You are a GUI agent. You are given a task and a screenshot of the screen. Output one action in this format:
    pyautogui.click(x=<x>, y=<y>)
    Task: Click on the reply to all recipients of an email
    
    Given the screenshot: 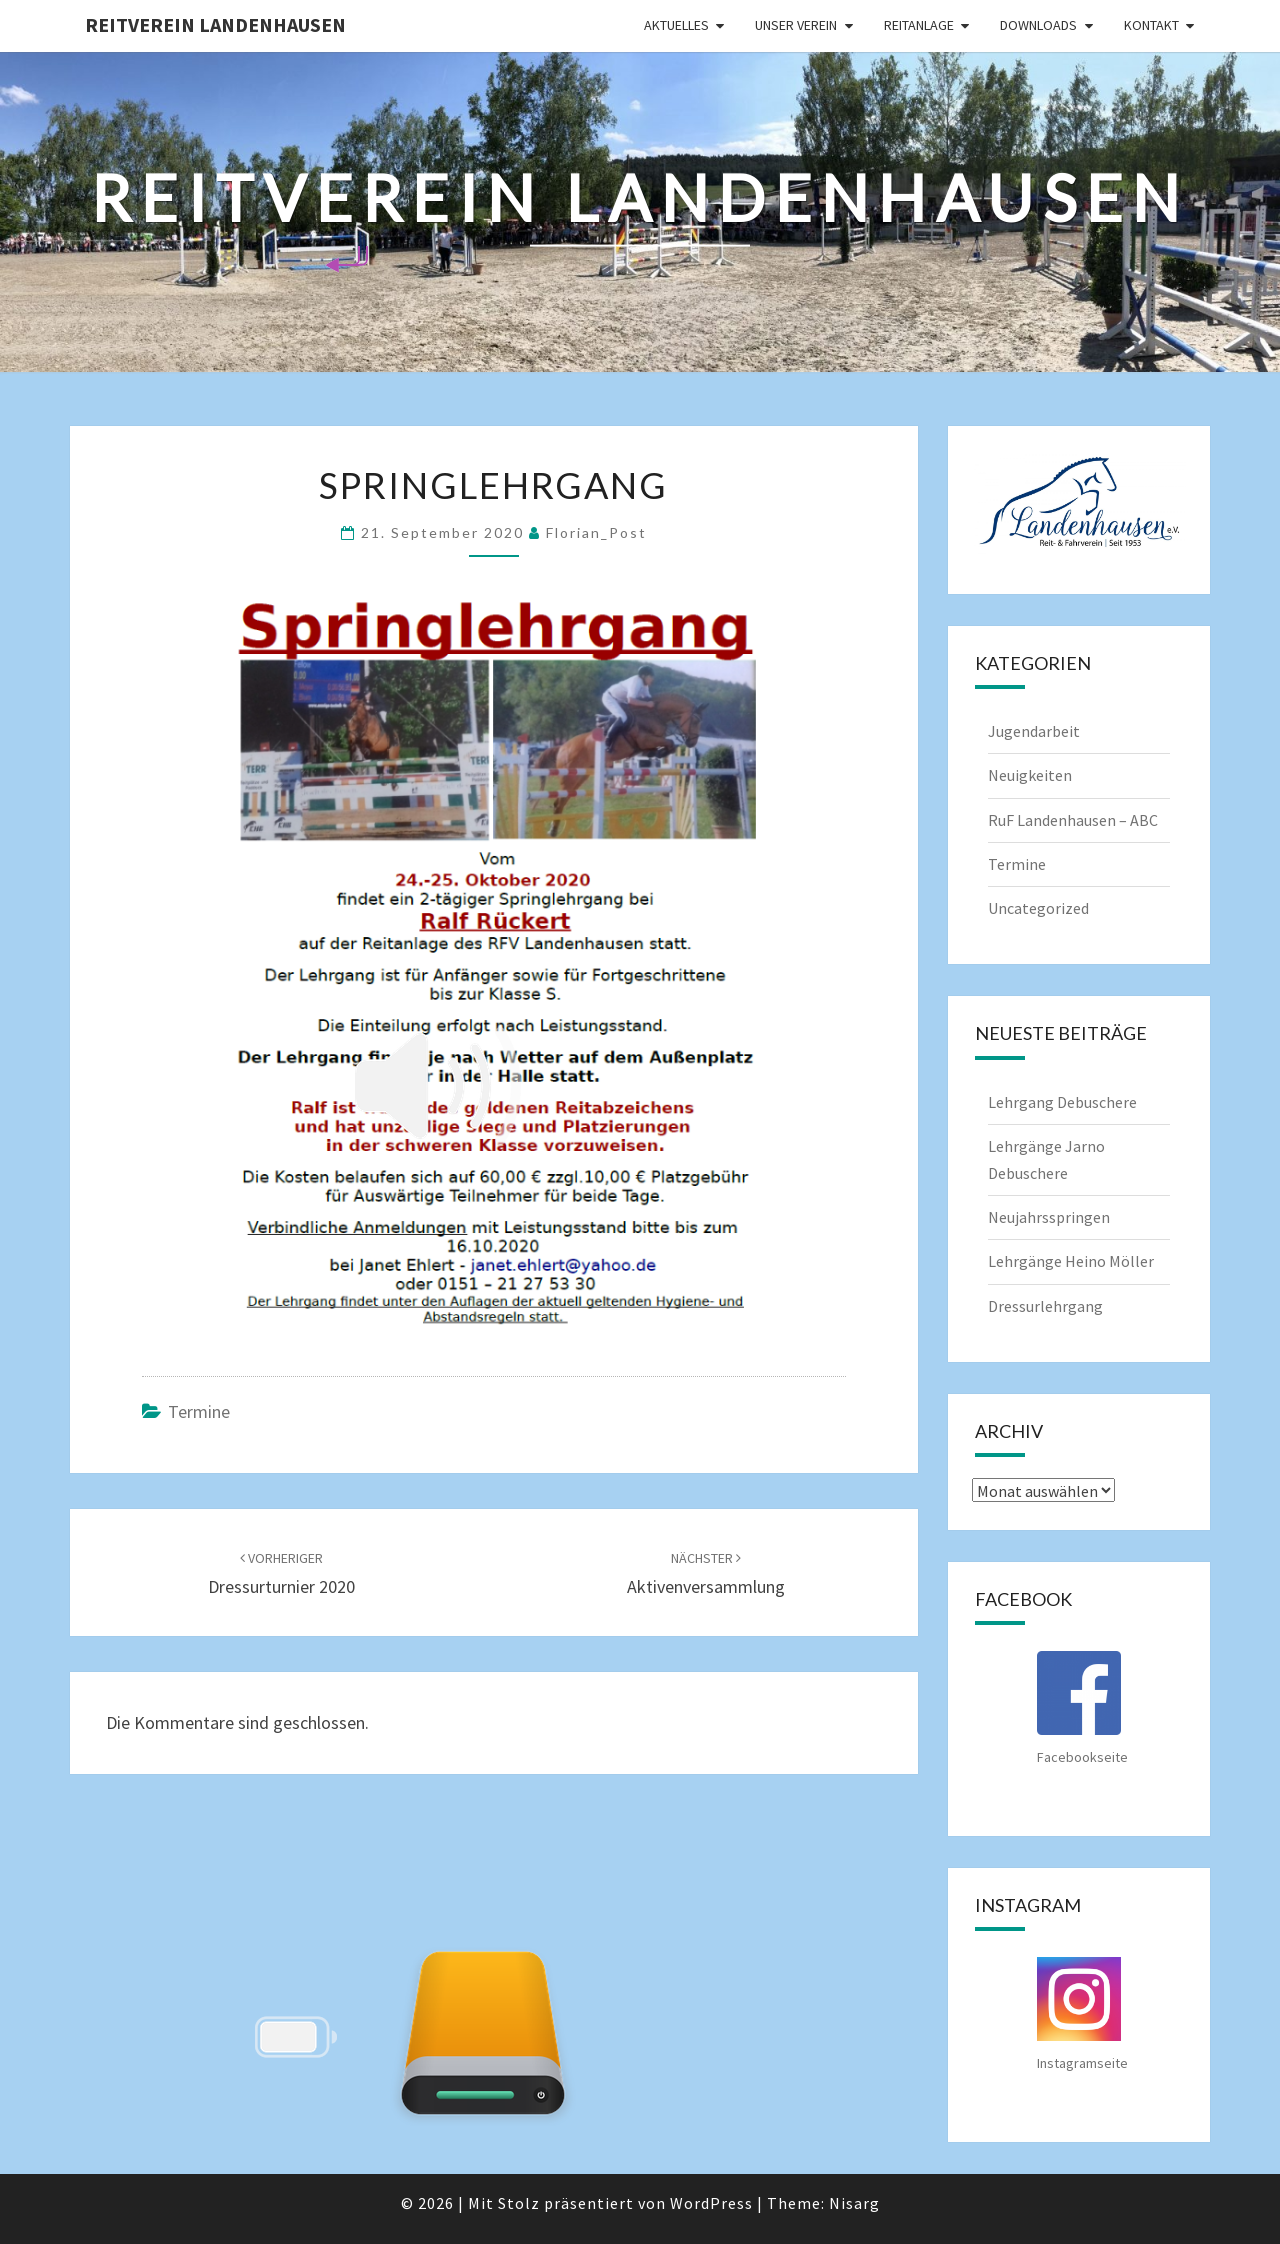 What is the action you would take?
    pyautogui.click(x=346, y=256)
    